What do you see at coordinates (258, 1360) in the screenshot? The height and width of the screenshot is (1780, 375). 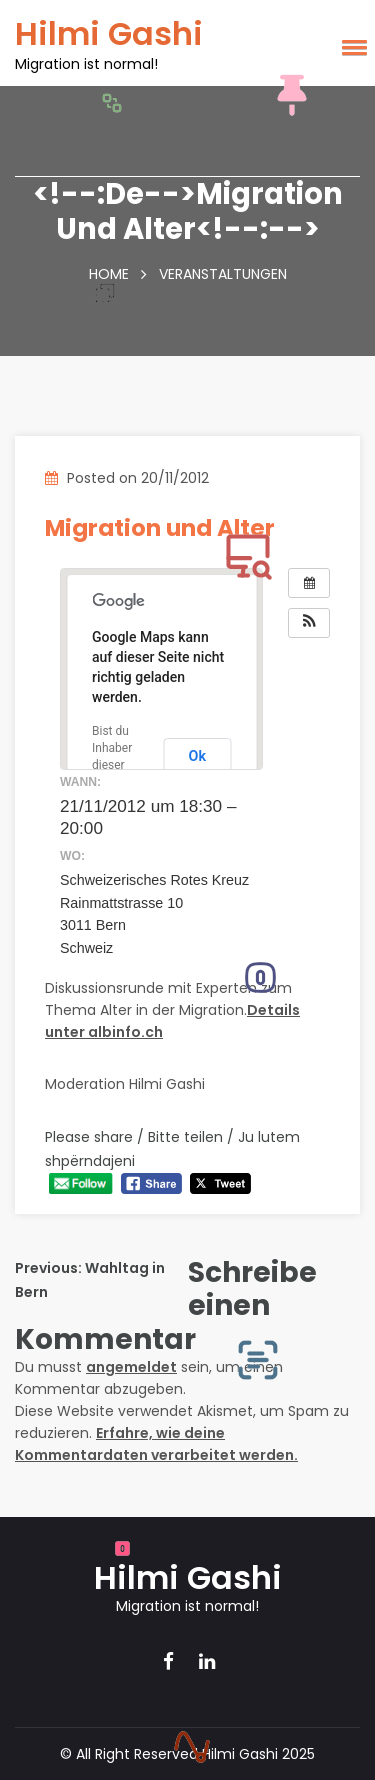 I see `scan document to extract text` at bounding box center [258, 1360].